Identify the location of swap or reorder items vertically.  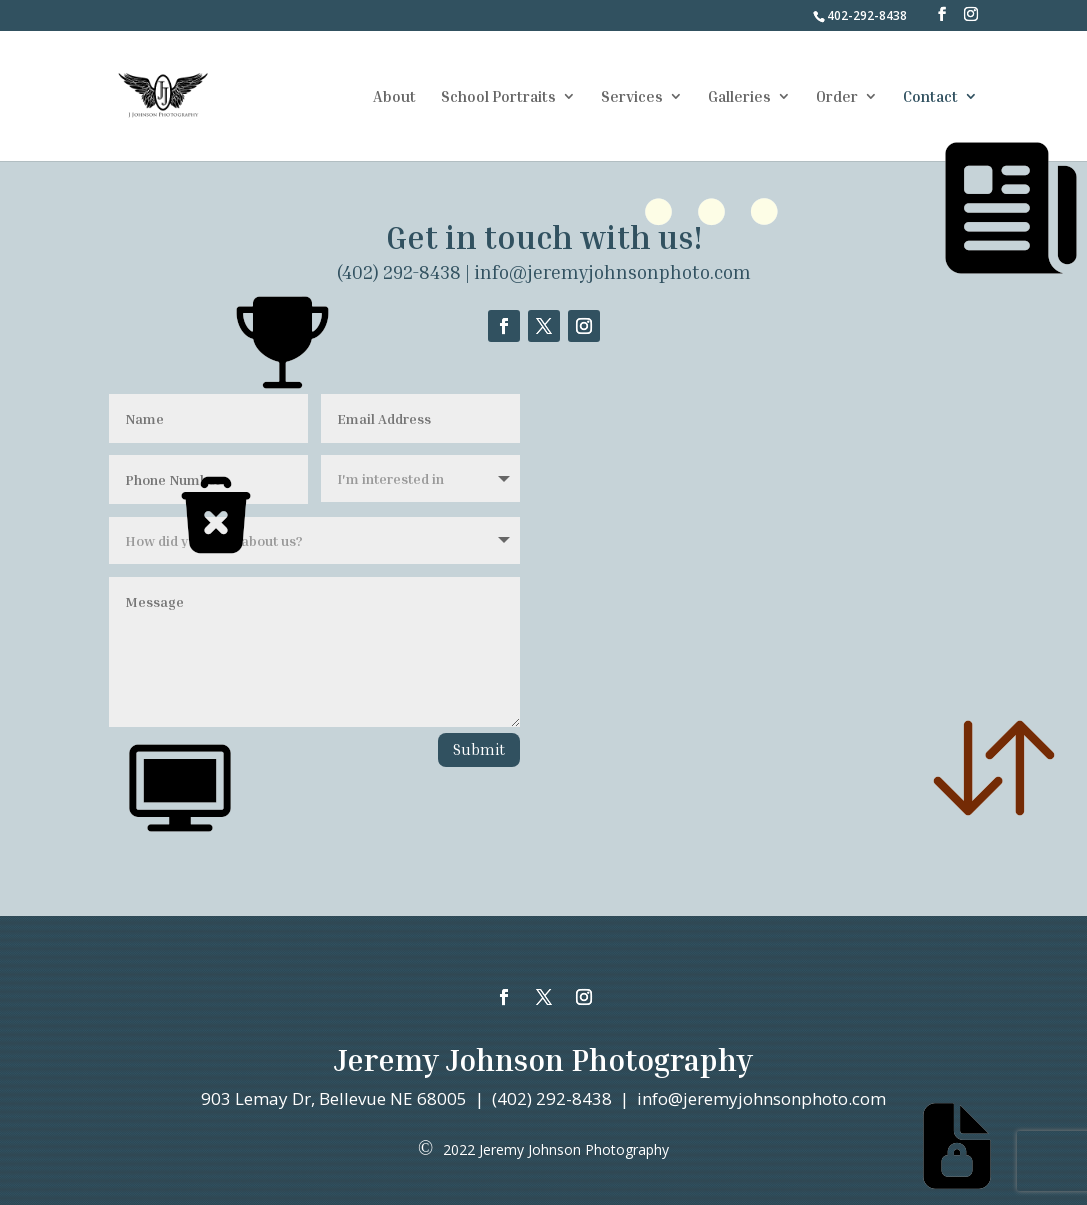
(994, 768).